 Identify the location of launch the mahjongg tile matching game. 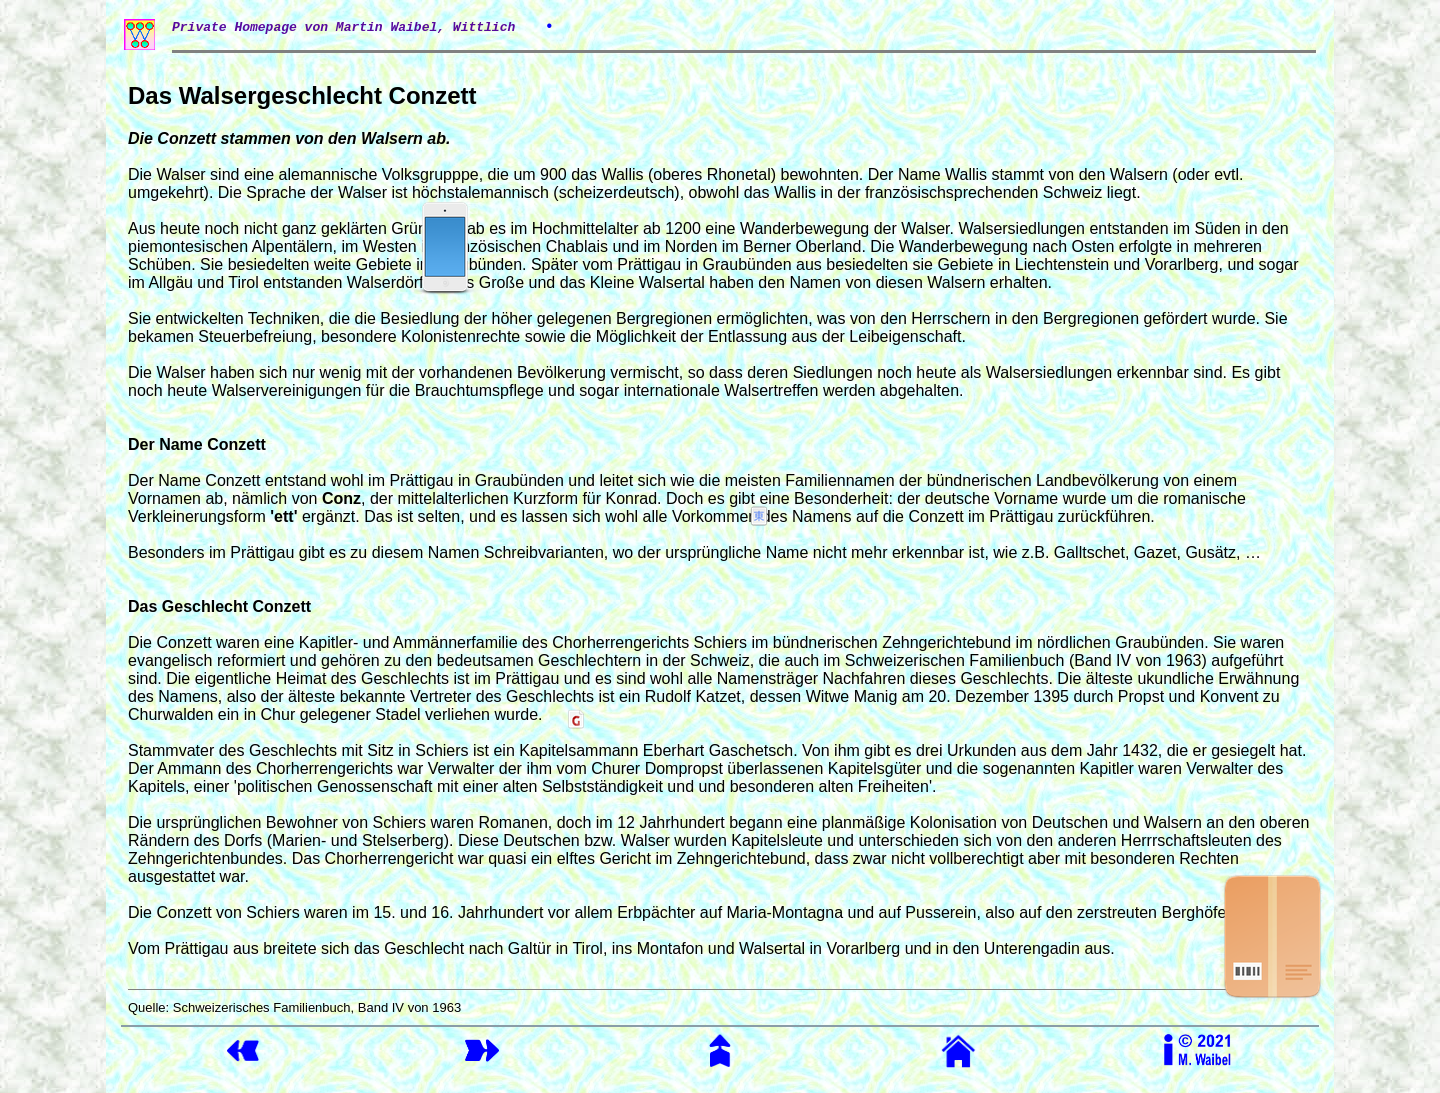
(759, 516).